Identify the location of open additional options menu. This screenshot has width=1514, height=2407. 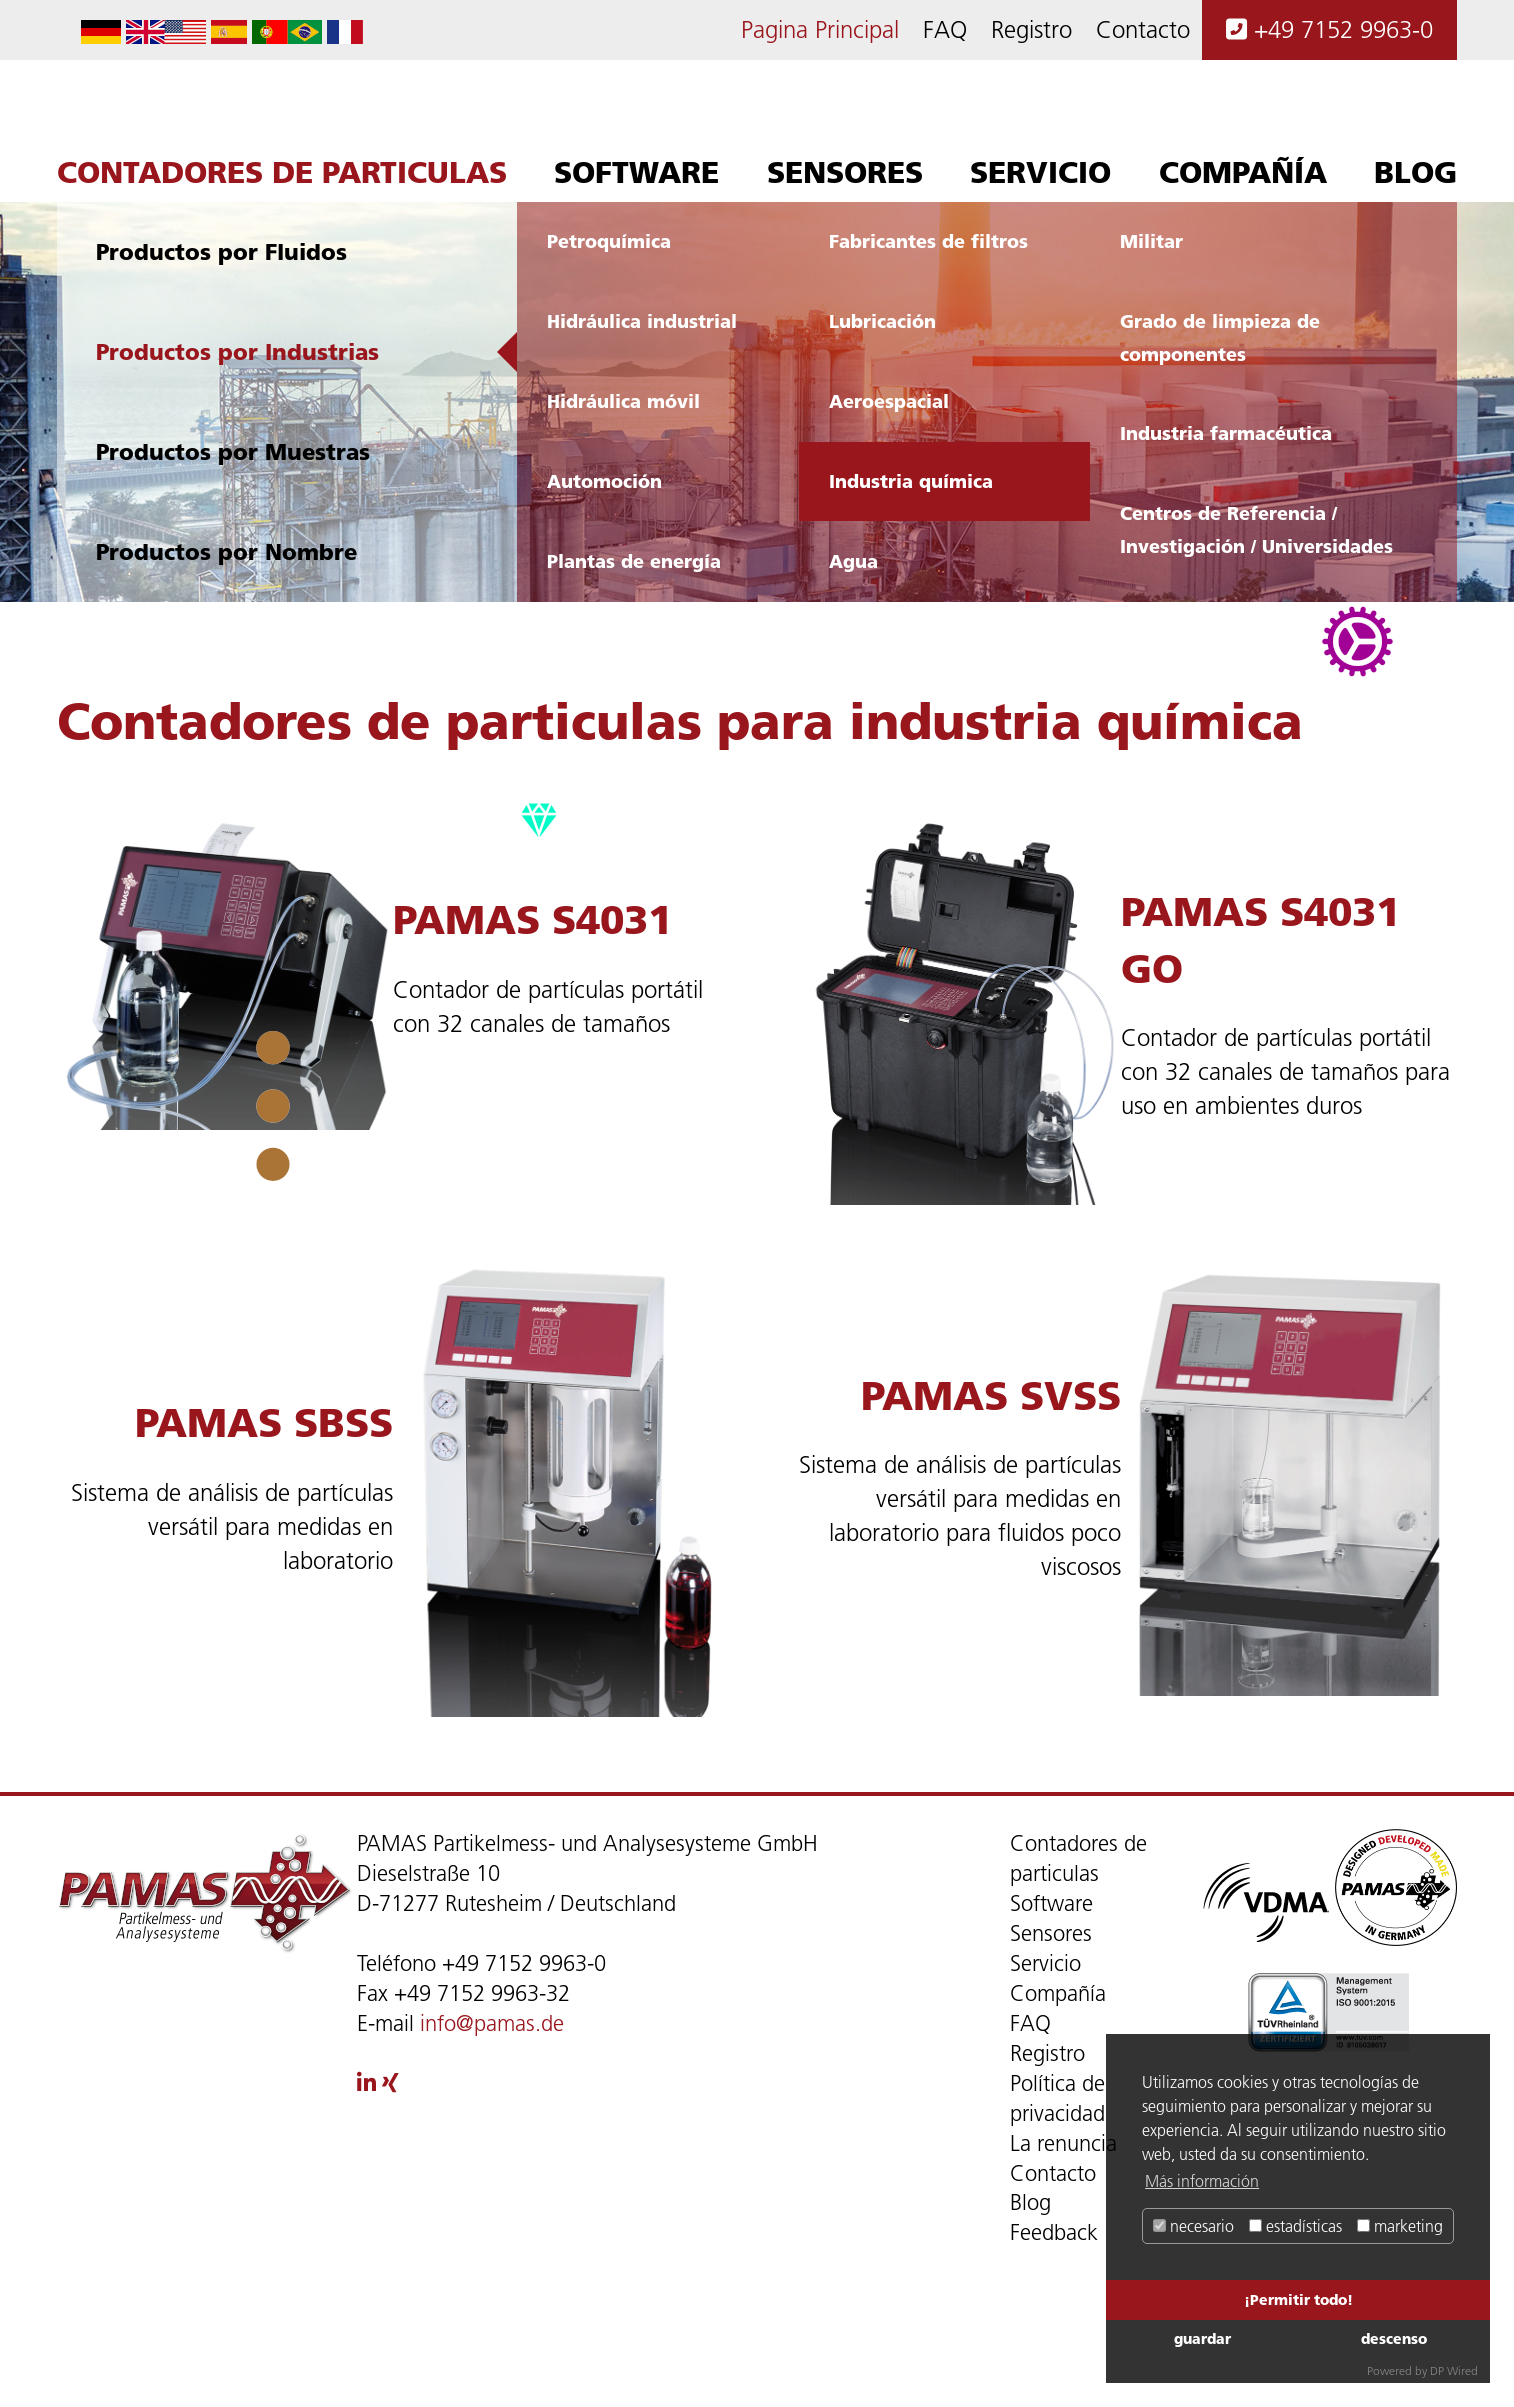
(273, 1106).